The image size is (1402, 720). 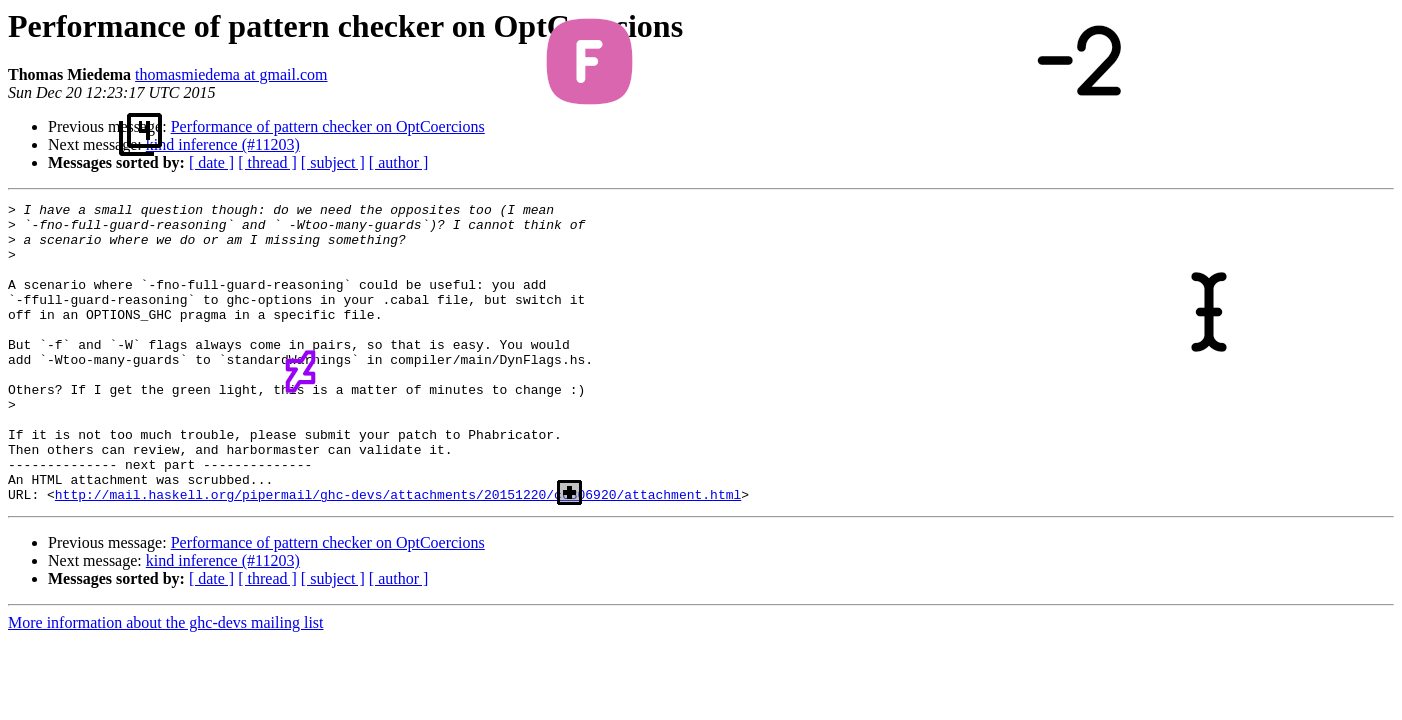 I want to click on decrease exposure by 2 stops, so click(x=1081, y=60).